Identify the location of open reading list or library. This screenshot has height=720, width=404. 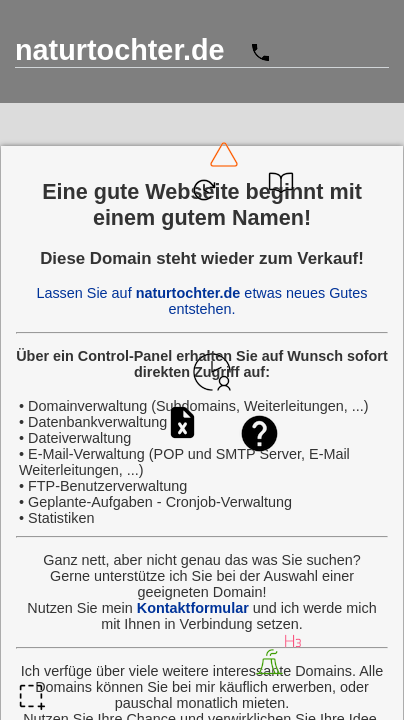
(281, 183).